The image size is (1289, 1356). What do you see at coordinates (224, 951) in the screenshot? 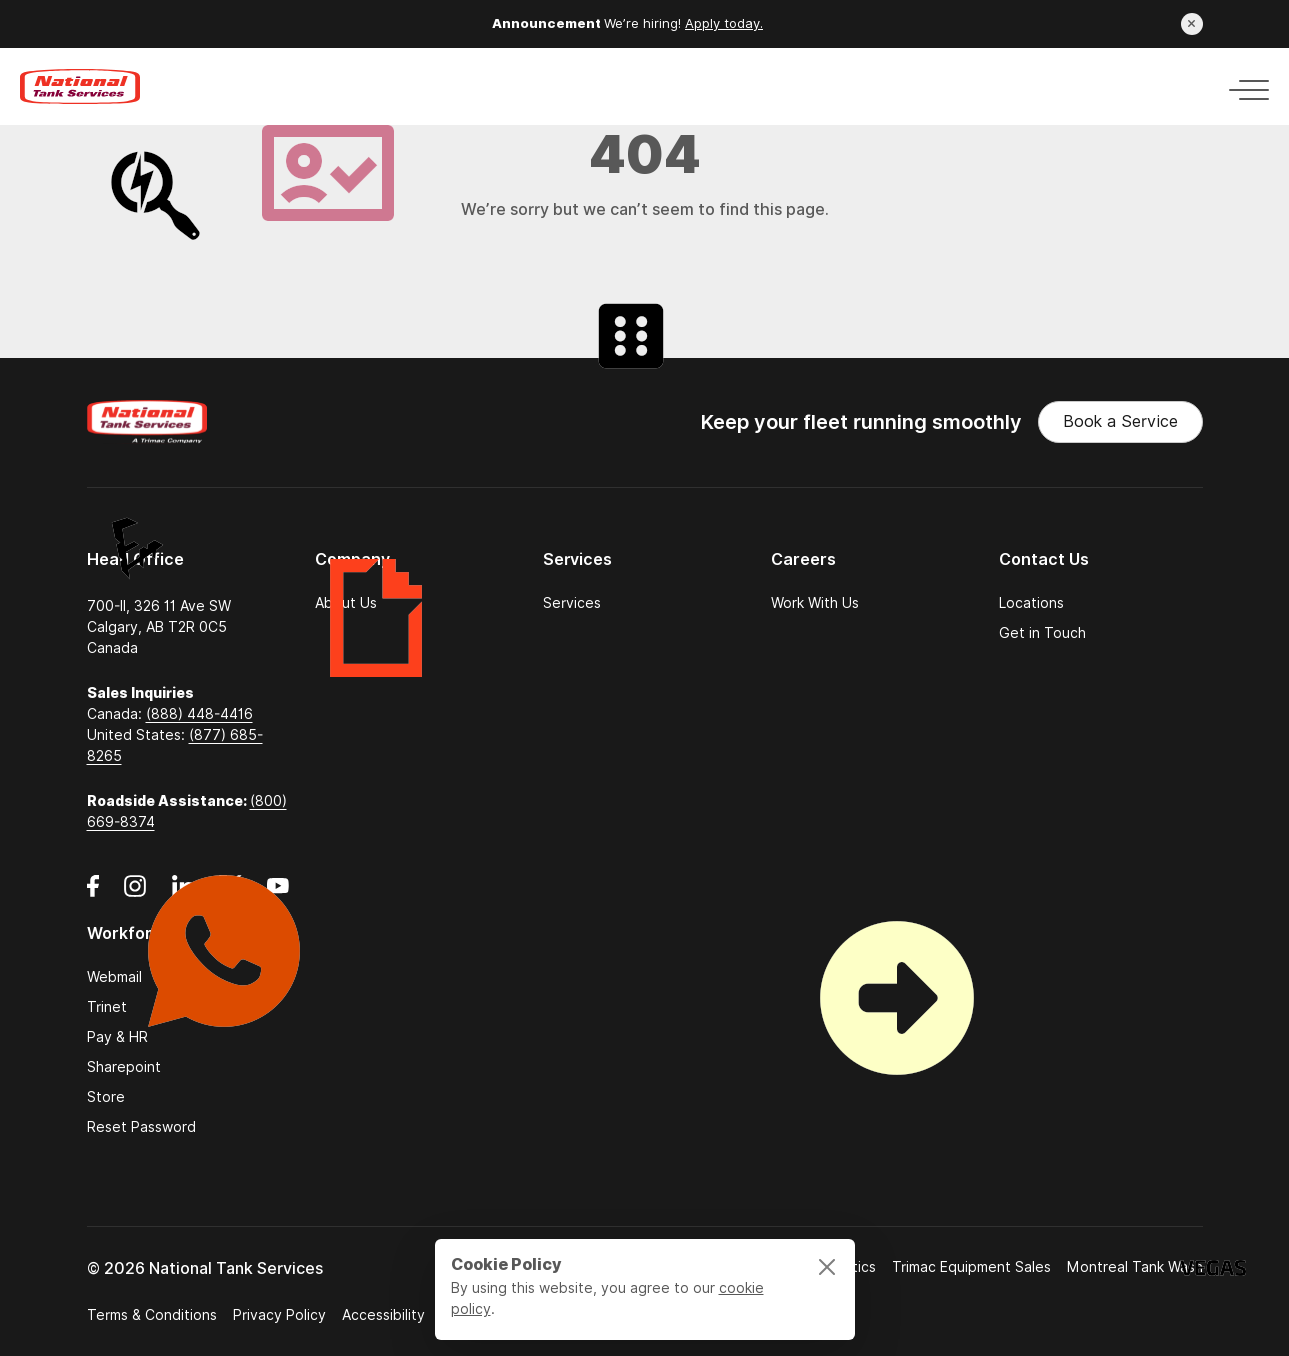
I see `open WhatsApp messaging app` at bounding box center [224, 951].